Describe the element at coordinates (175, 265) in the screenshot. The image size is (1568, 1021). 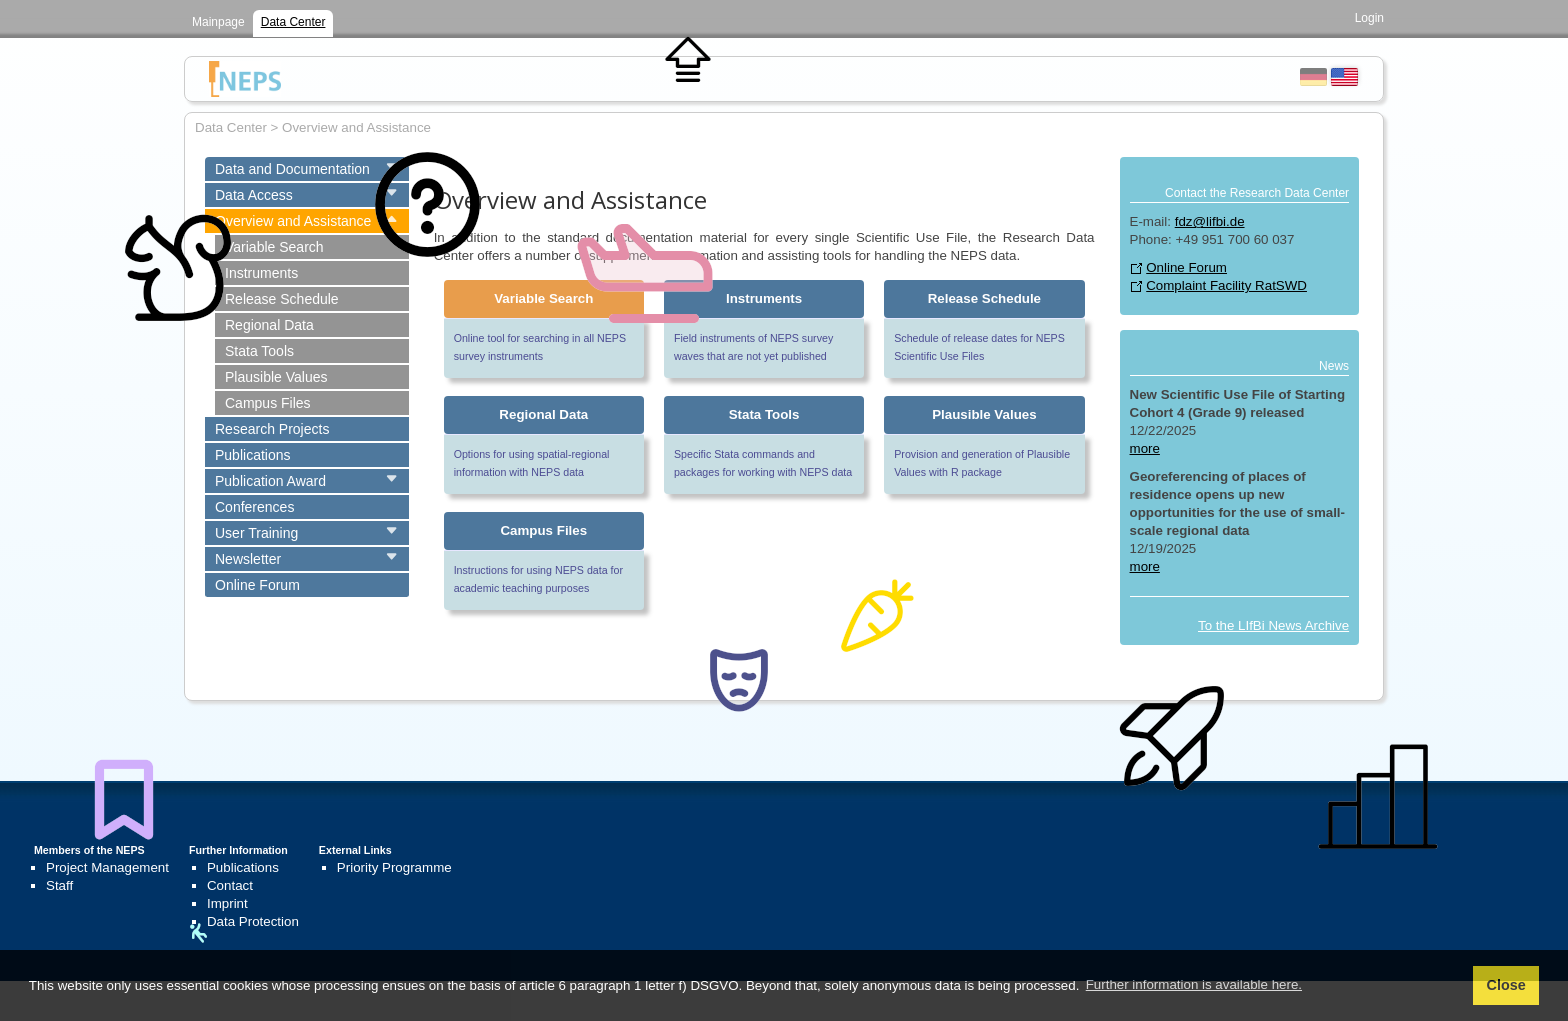
I see `access GitHub's saved or stashed content` at that location.